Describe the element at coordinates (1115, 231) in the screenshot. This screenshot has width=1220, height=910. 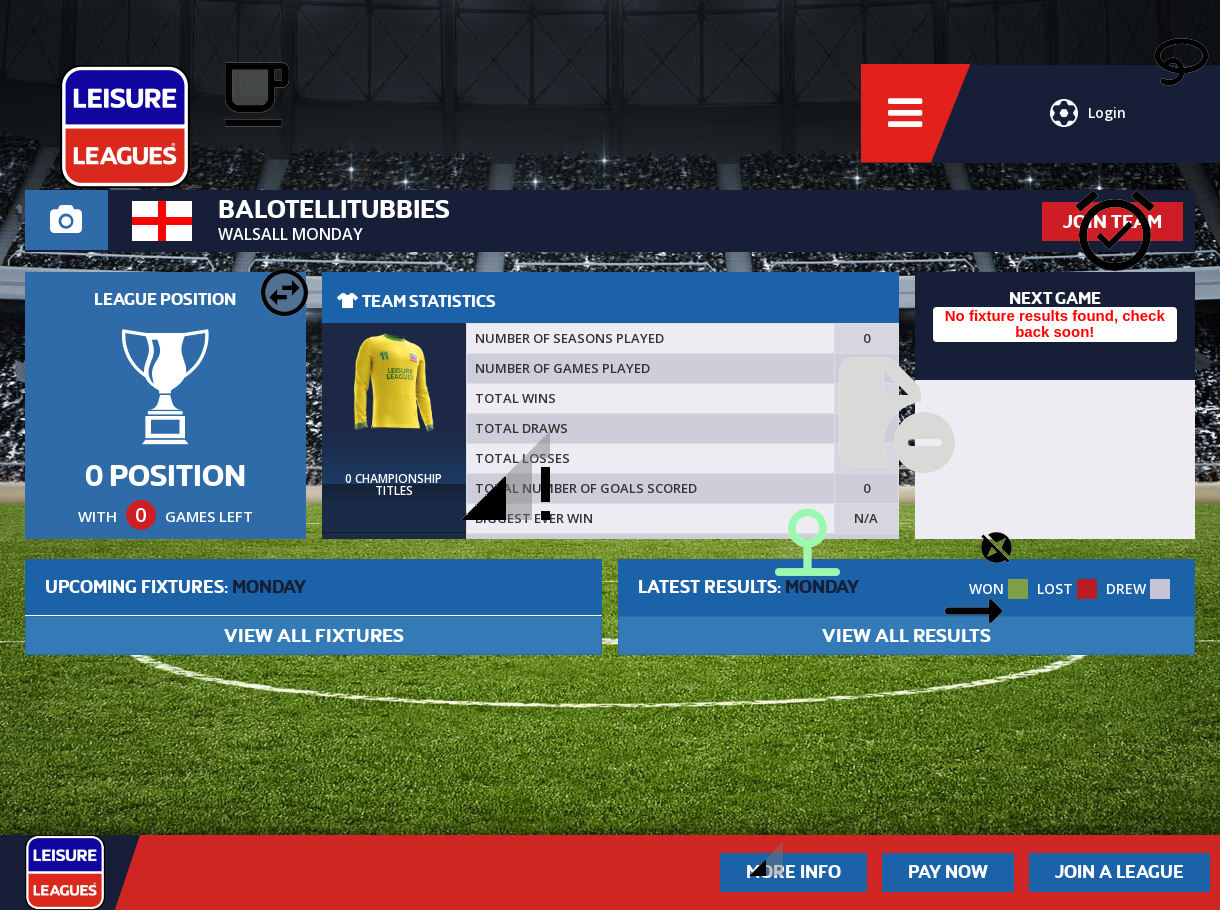
I see `alarm is set and active` at that location.